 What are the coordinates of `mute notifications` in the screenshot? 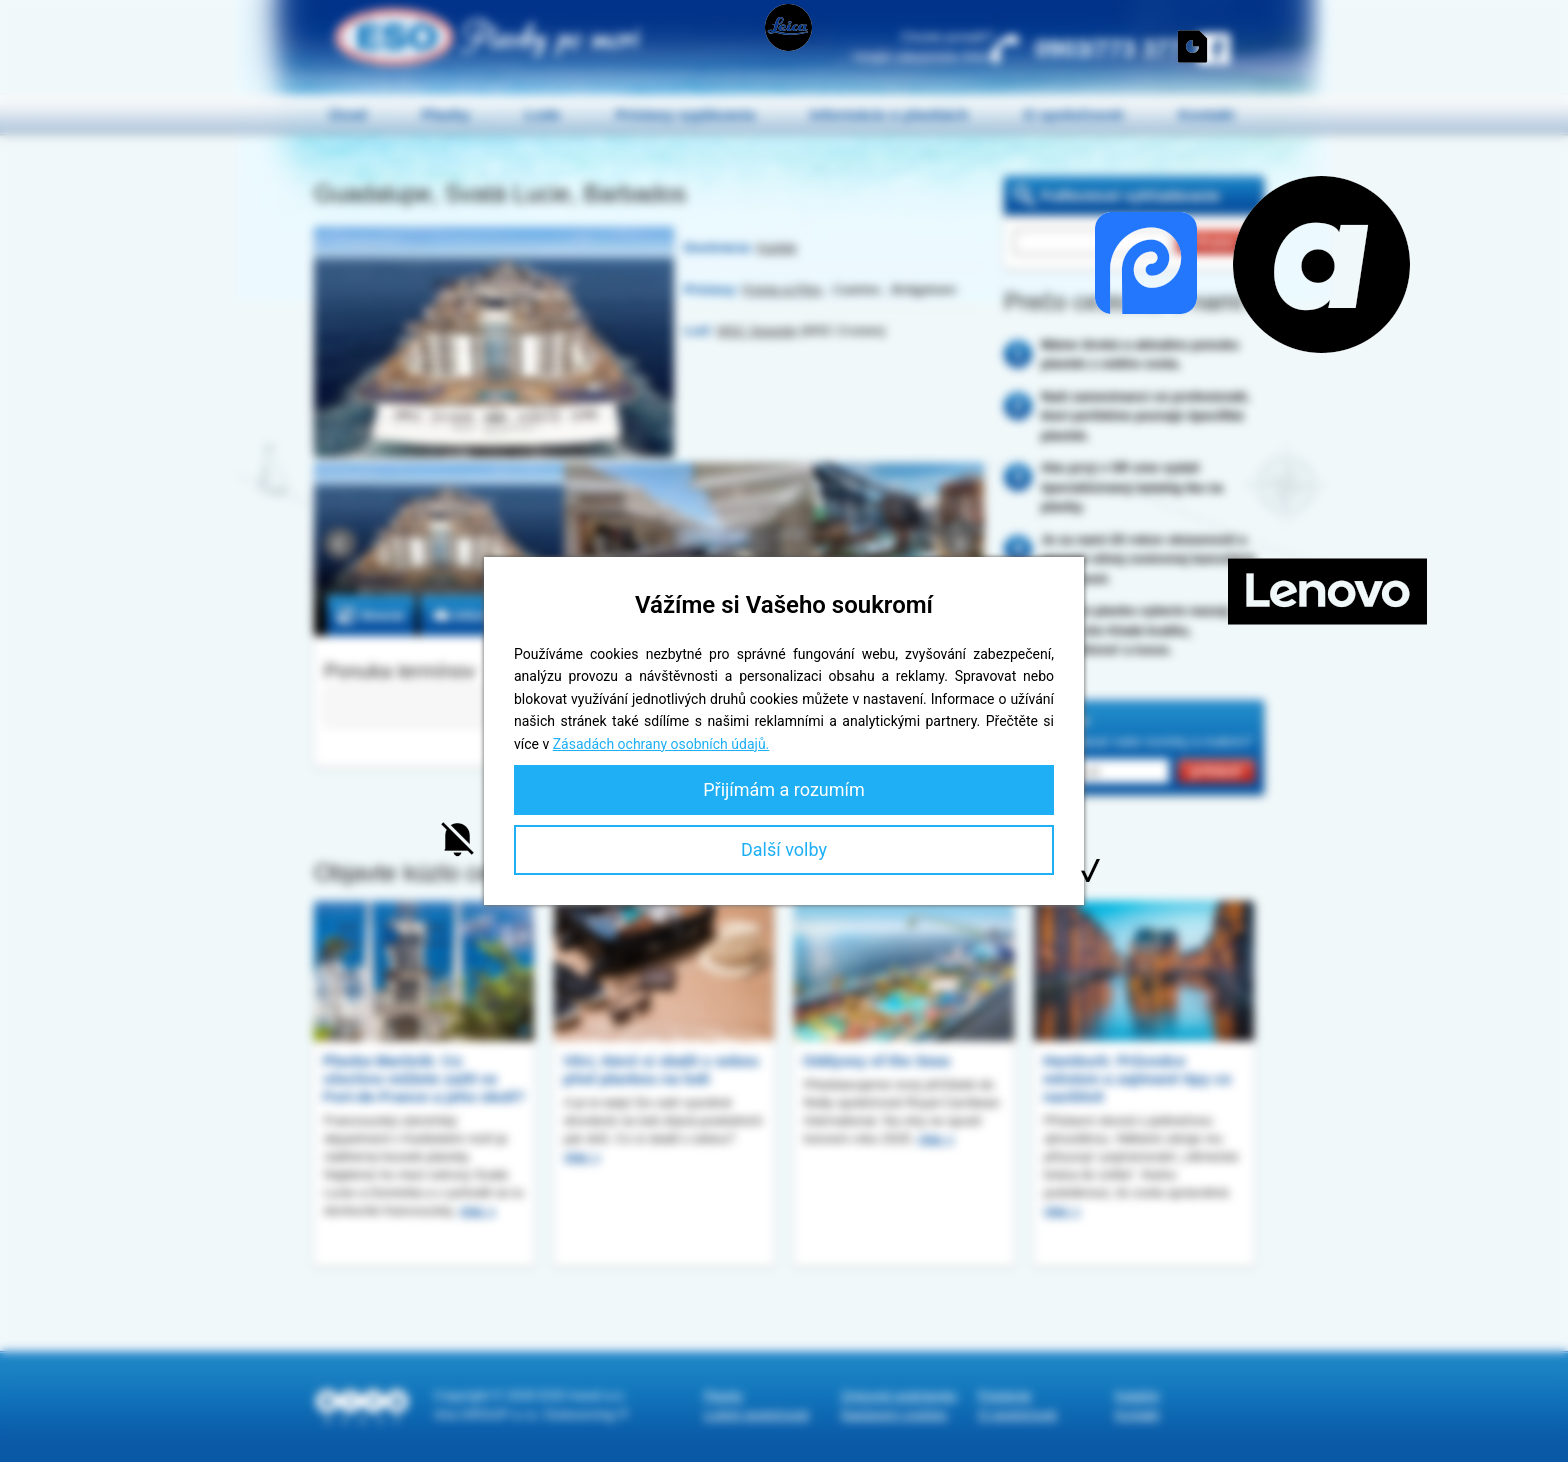 It's located at (457, 838).